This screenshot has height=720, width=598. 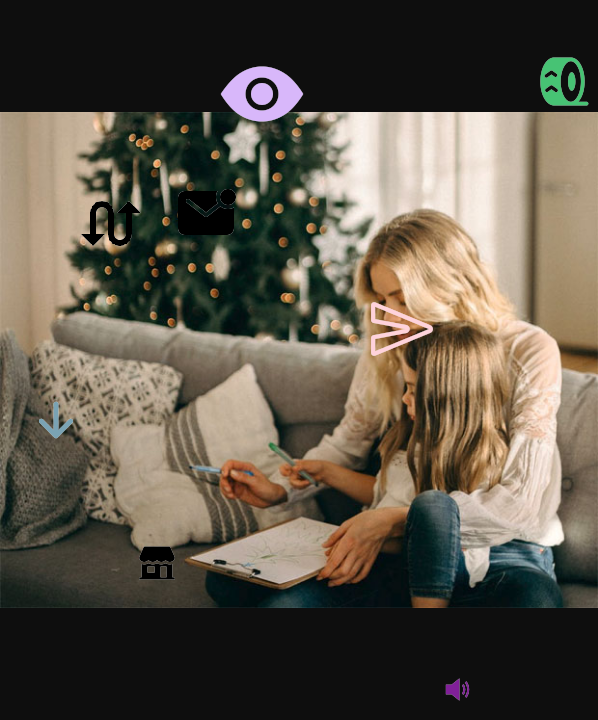 I want to click on browse or access the marketplace, so click(x=157, y=563).